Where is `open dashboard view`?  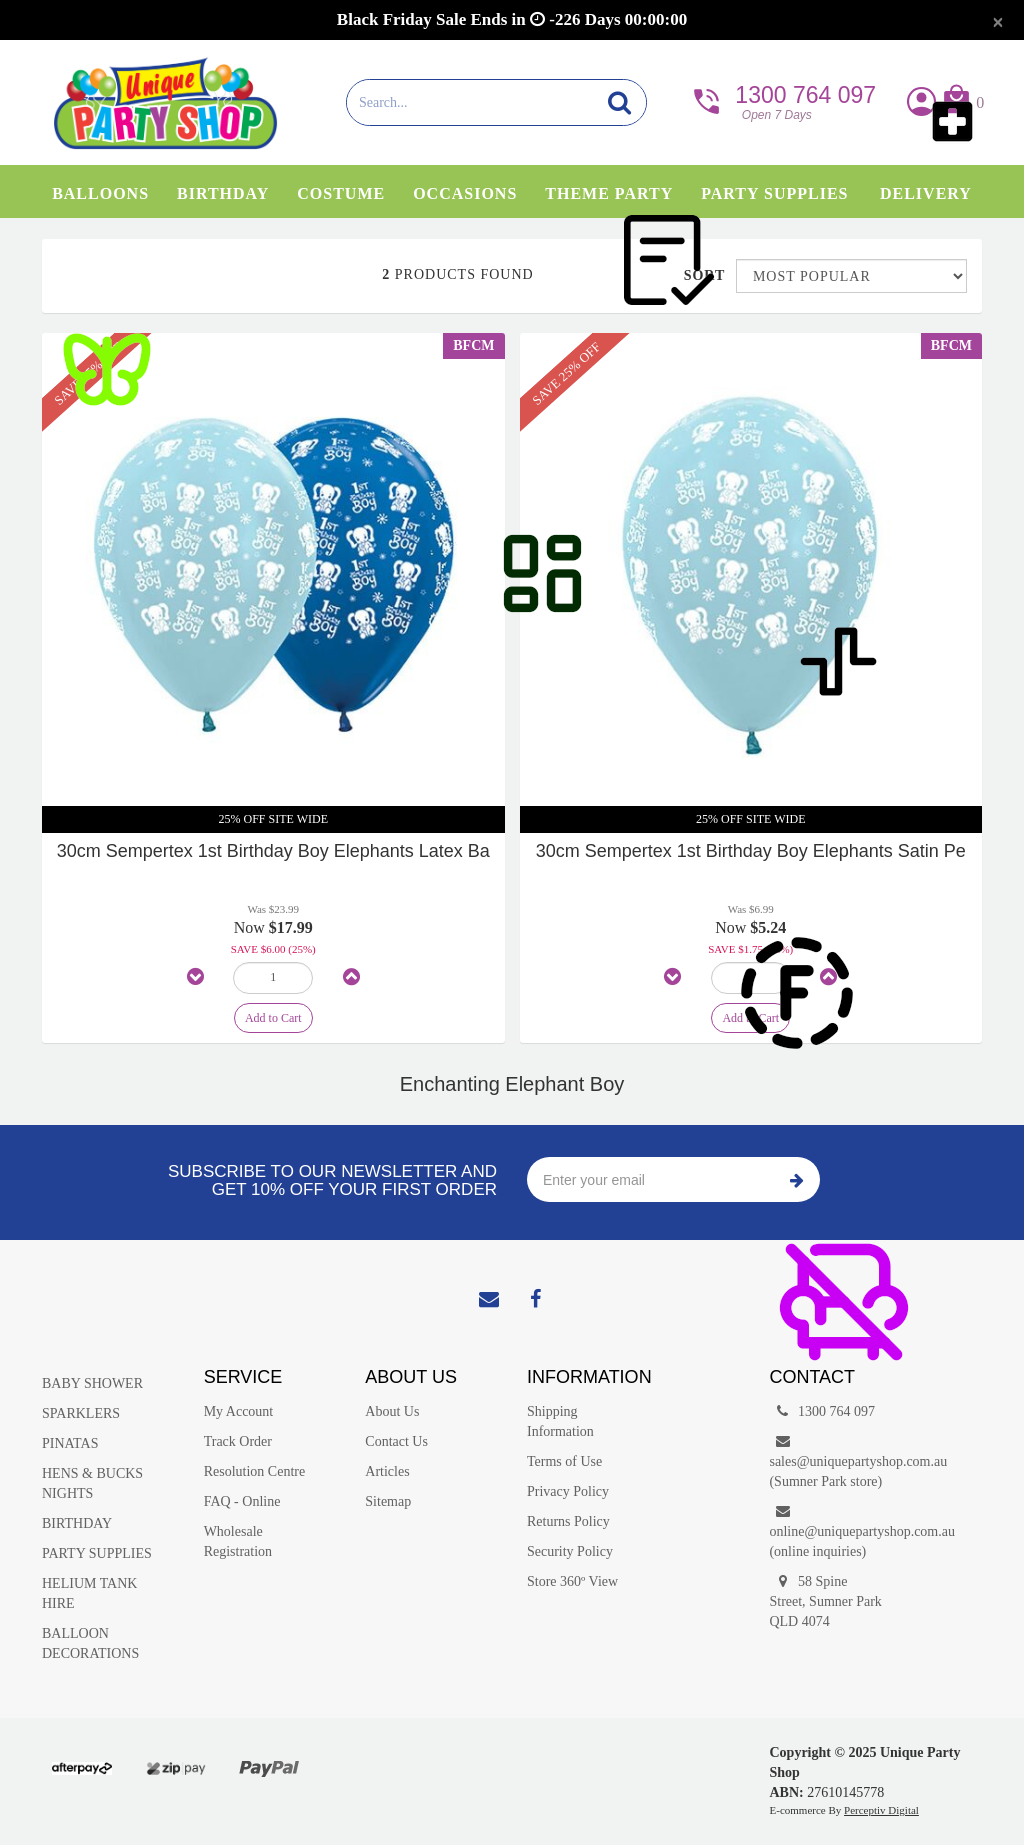 open dashboard view is located at coordinates (542, 573).